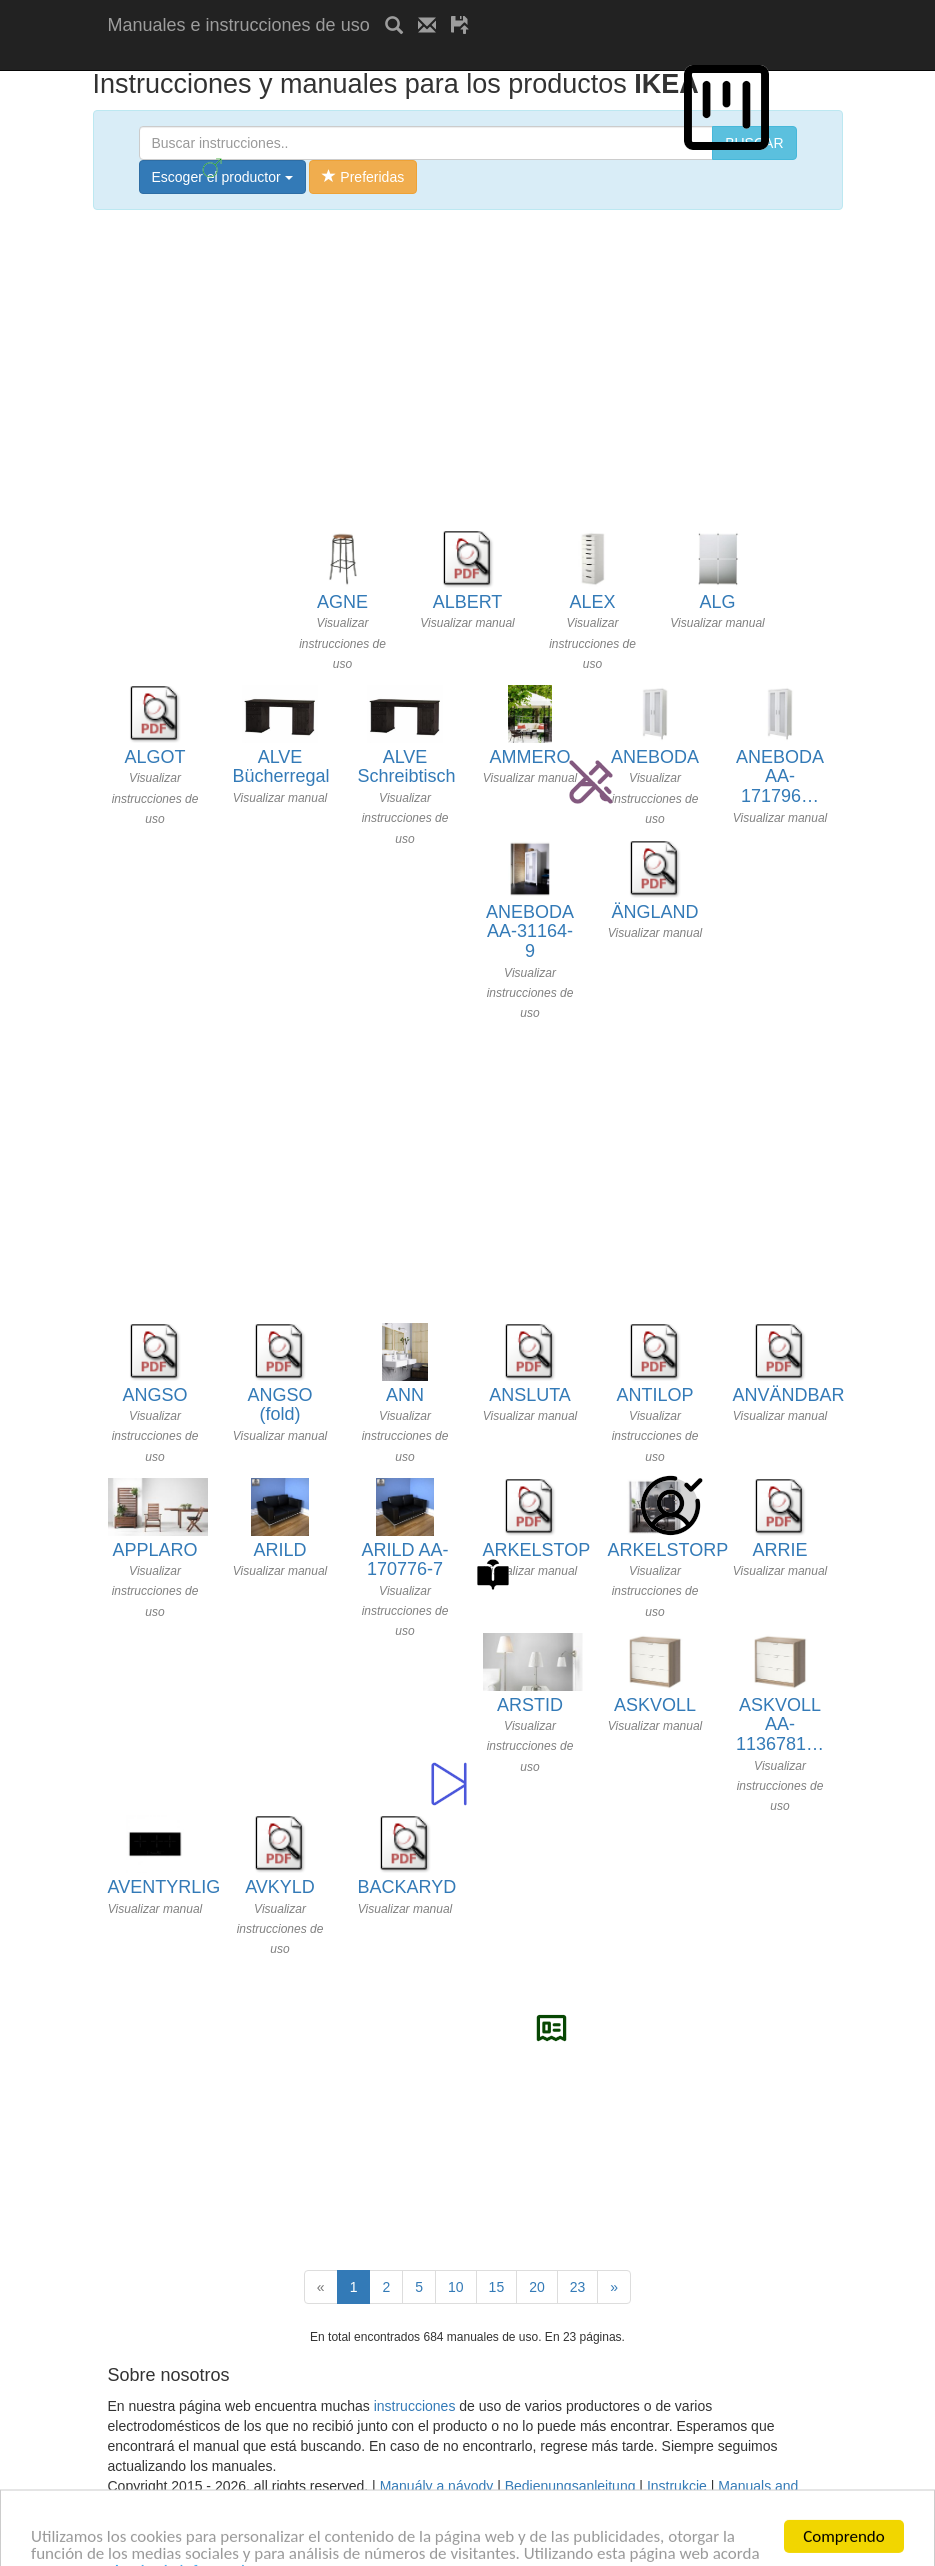 The width and height of the screenshot is (935, 2566). Describe the element at coordinates (551, 2027) in the screenshot. I see `view news or articles` at that location.